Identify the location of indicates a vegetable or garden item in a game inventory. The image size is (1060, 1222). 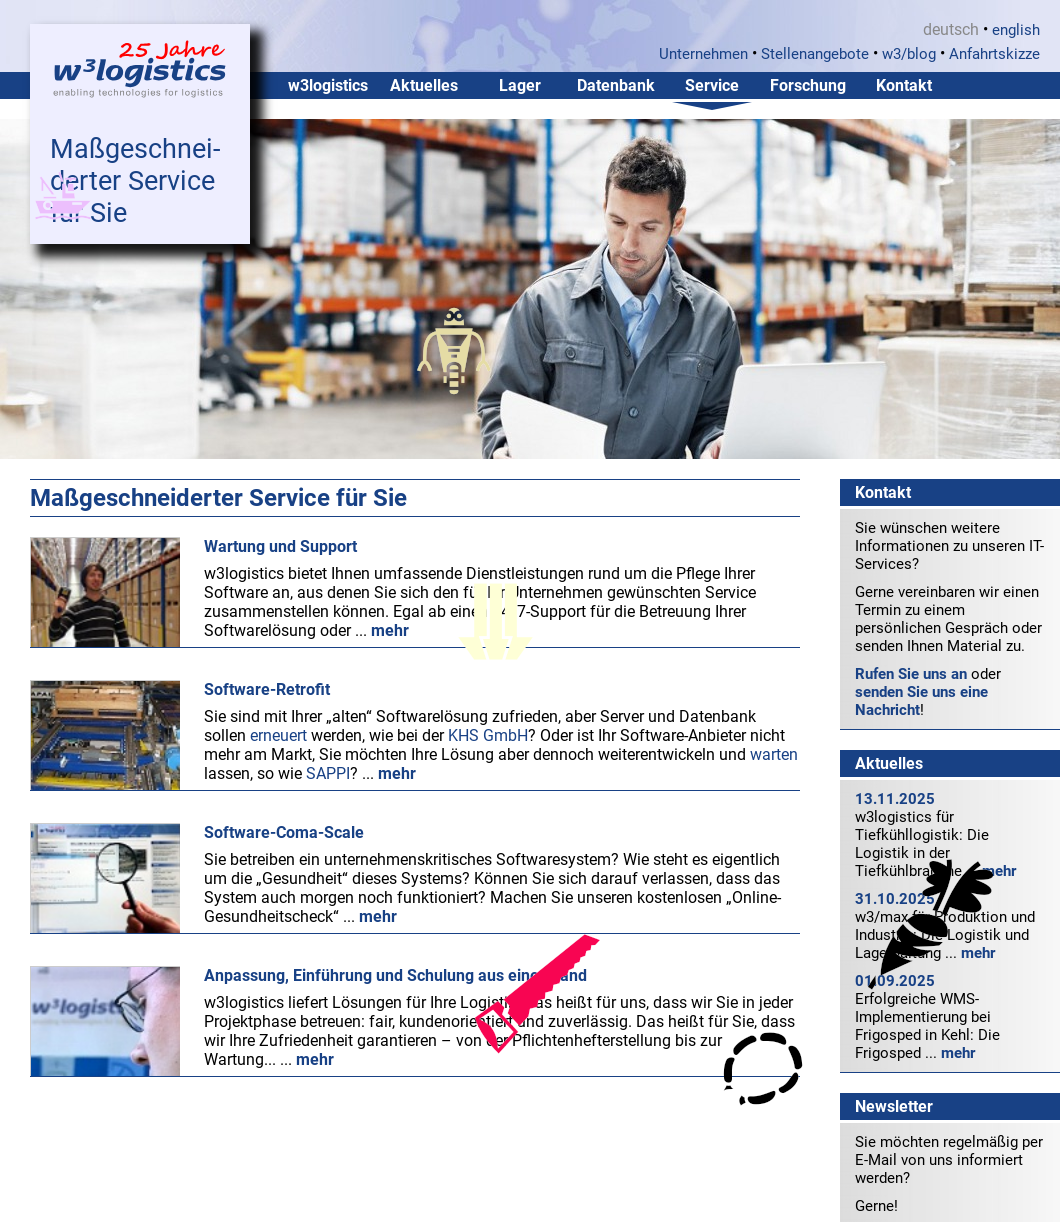
(930, 924).